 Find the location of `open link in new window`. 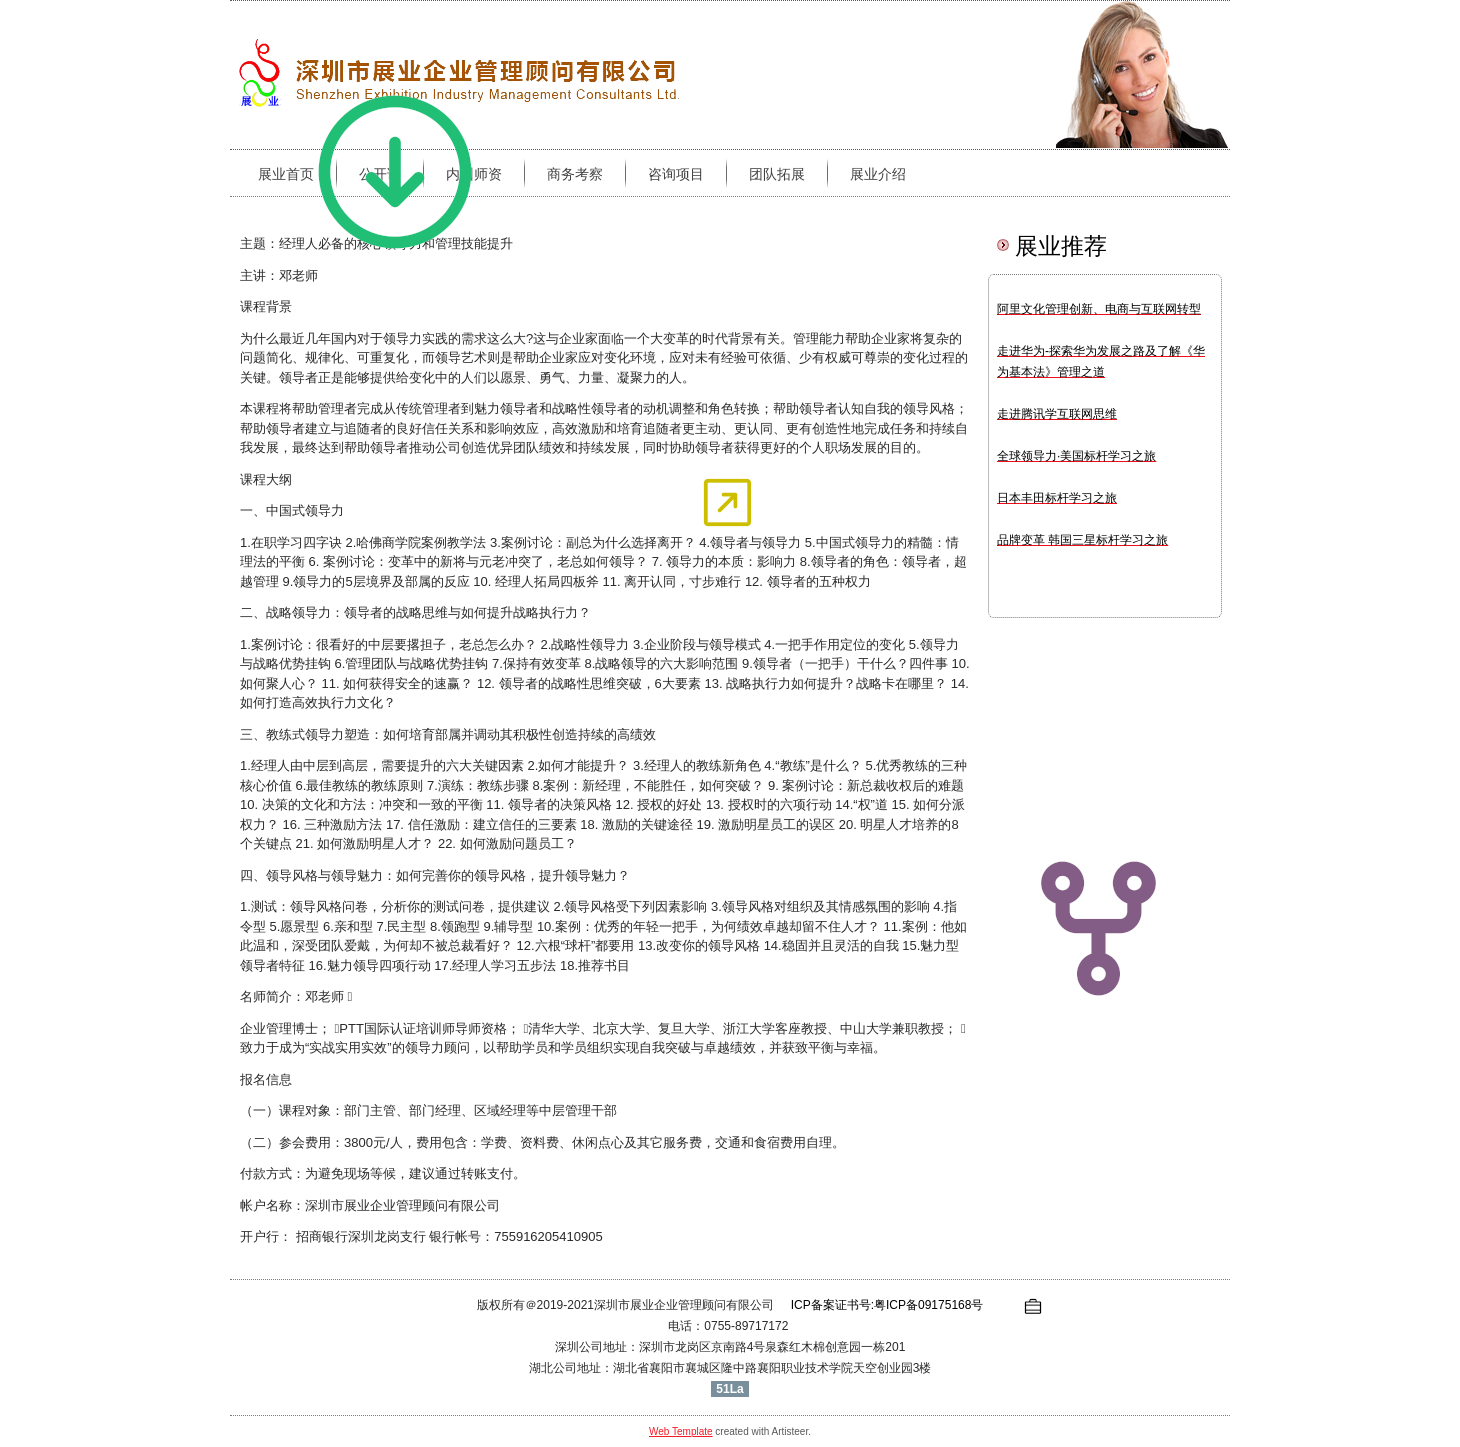

open link in new window is located at coordinates (727, 502).